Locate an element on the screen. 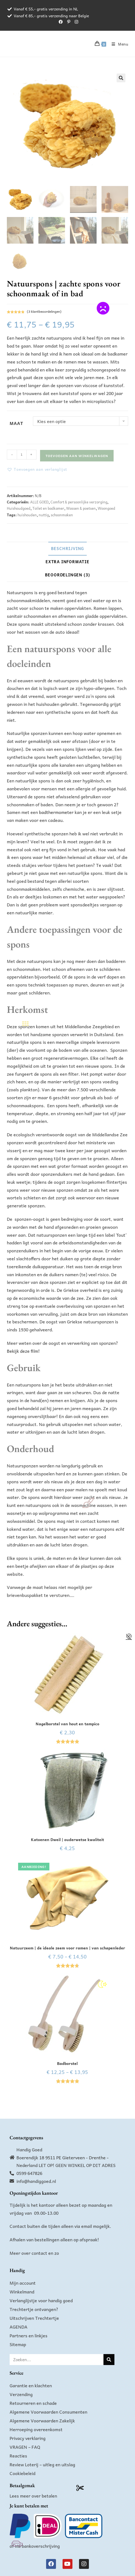 The image size is (135, 2576). toggle islamic calendar or prayer times is located at coordinates (102, 1984).